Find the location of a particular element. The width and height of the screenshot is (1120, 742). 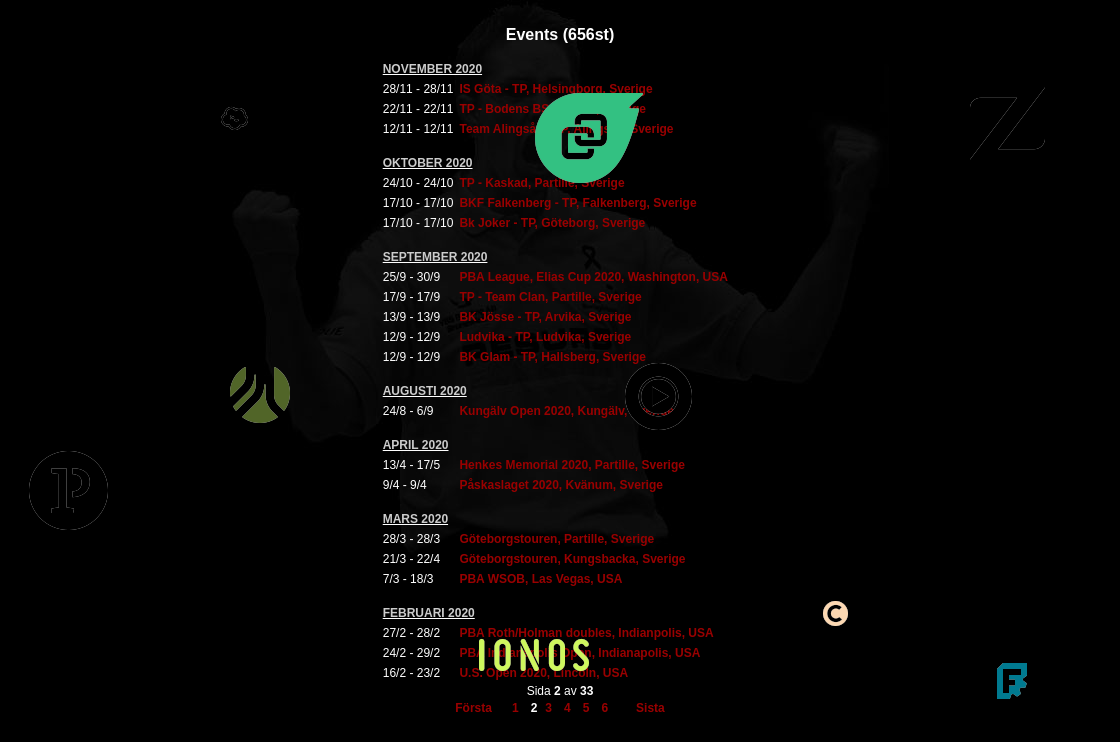

linkfire logo is located at coordinates (589, 138).